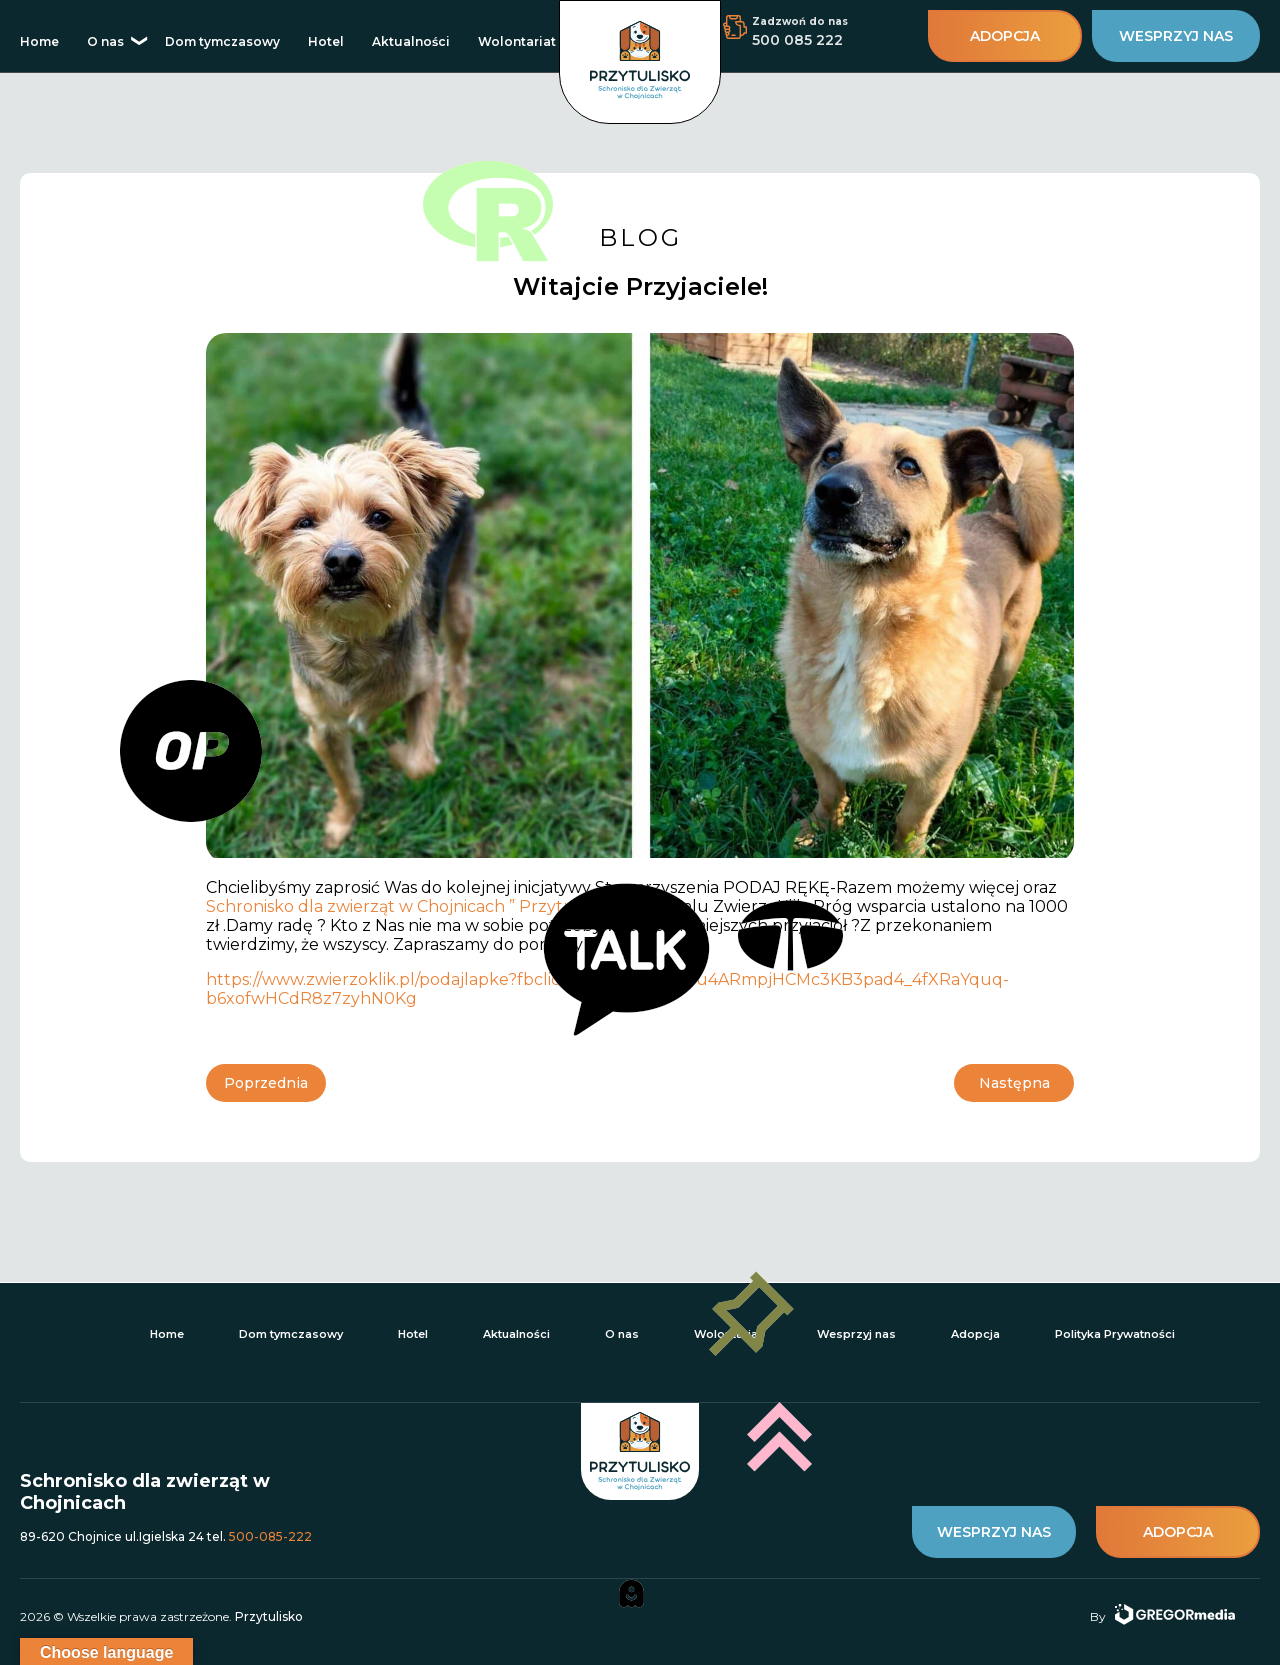  I want to click on friendly ghost avatar or profile icon, so click(631, 1593).